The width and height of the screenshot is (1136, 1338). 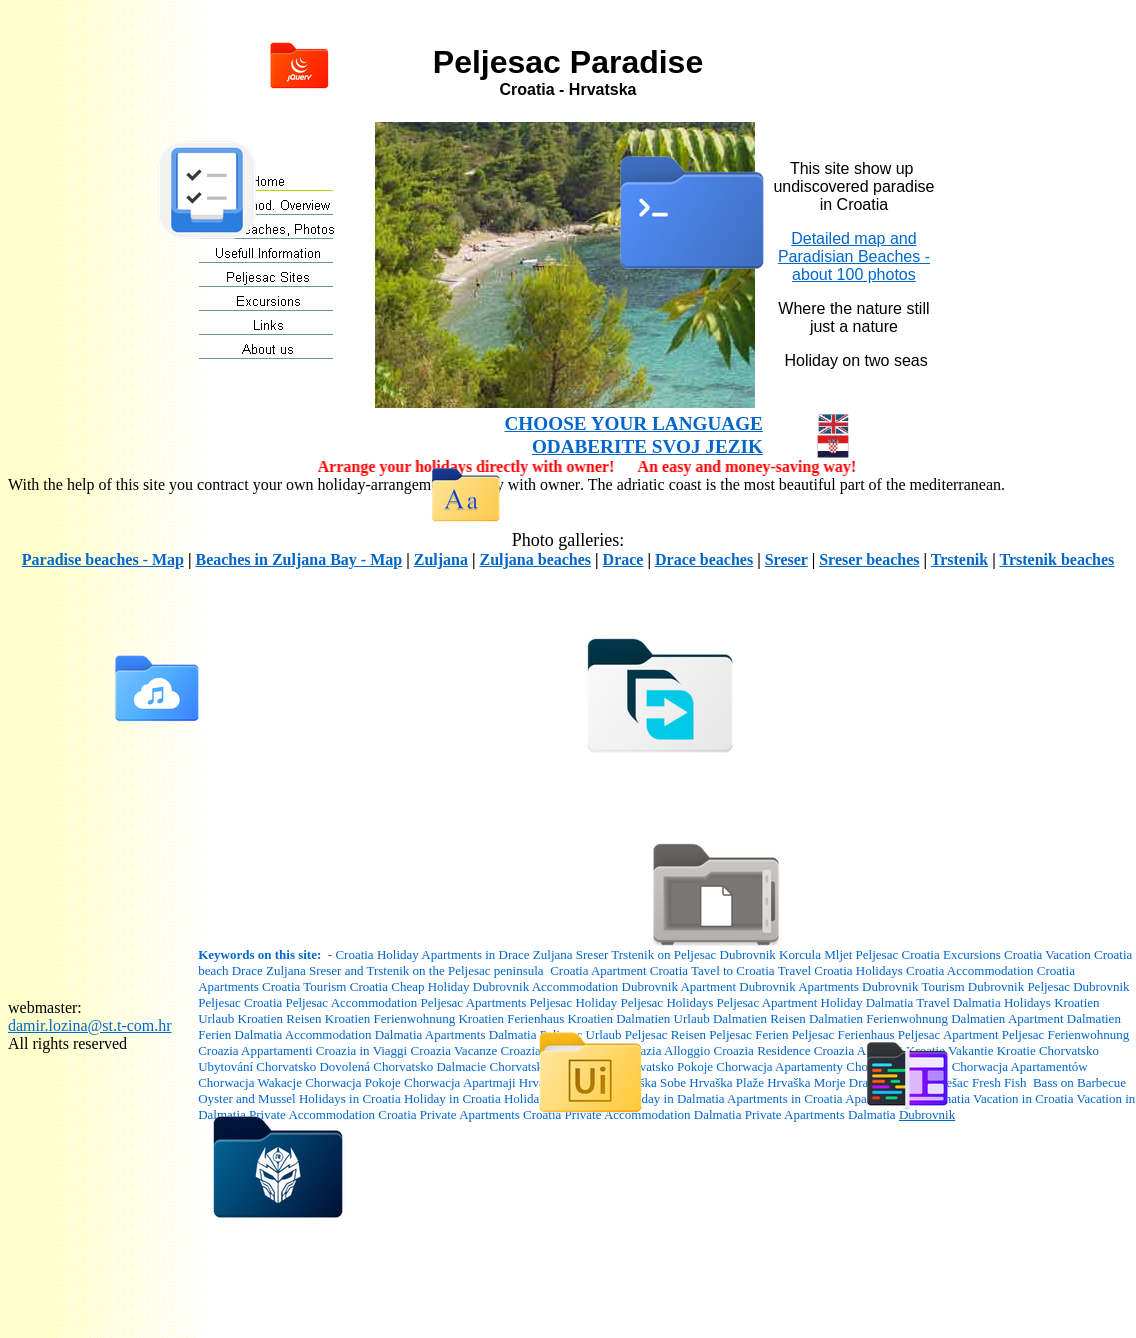 What do you see at coordinates (465, 496) in the screenshot?
I see `open fonts folder` at bounding box center [465, 496].